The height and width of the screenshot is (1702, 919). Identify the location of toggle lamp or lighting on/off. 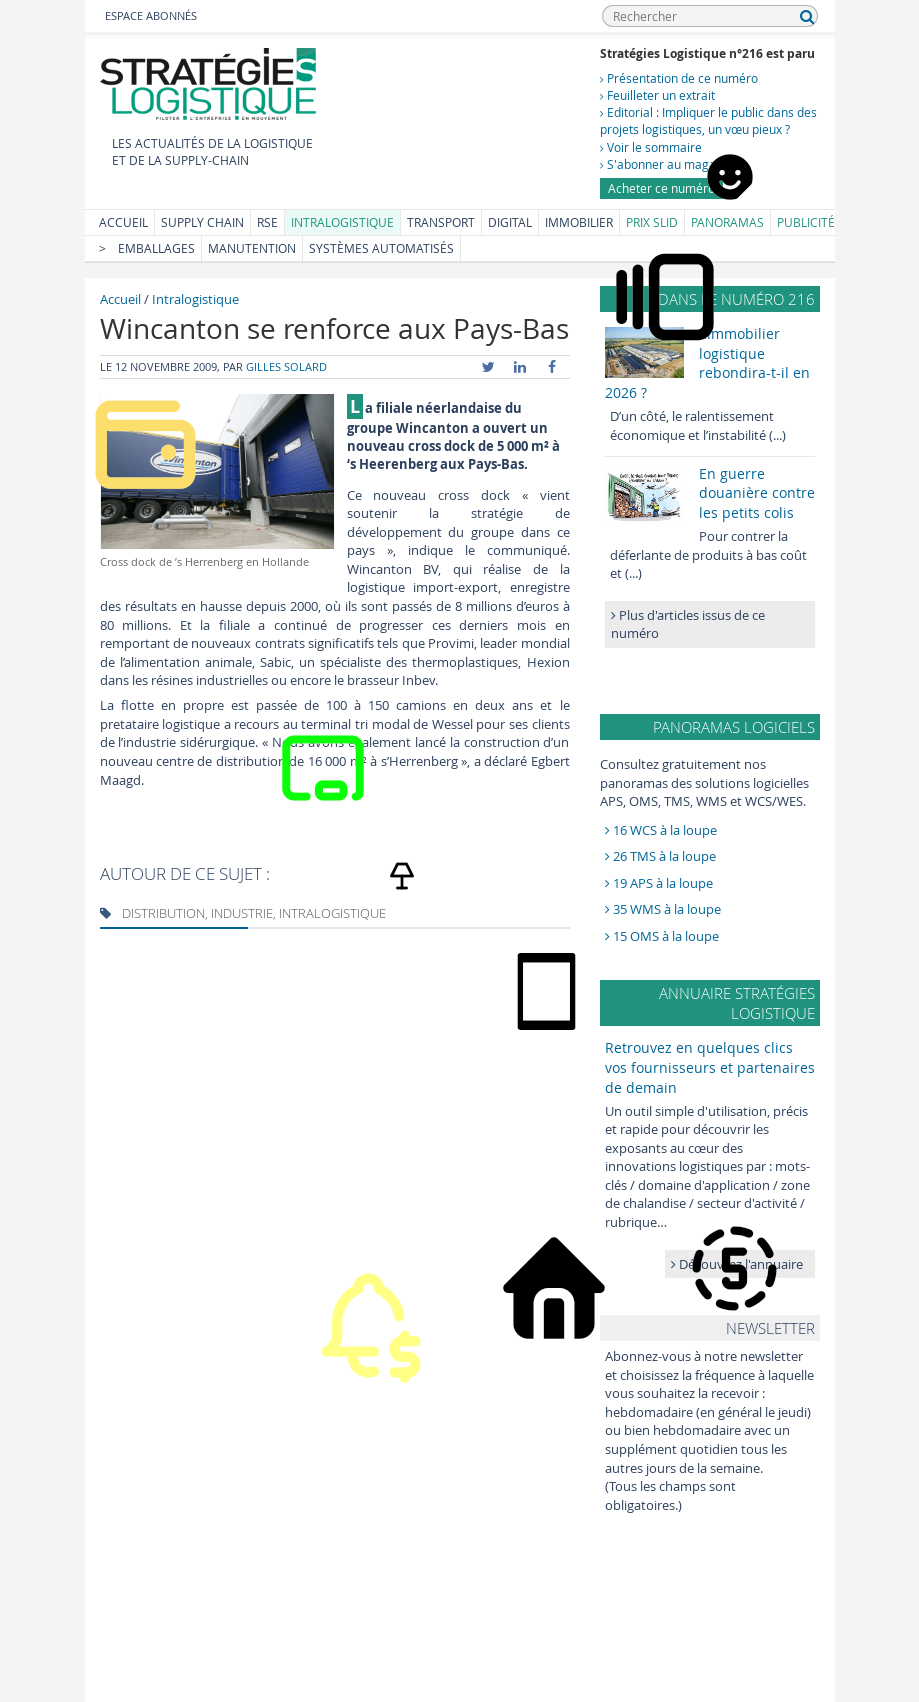
(402, 876).